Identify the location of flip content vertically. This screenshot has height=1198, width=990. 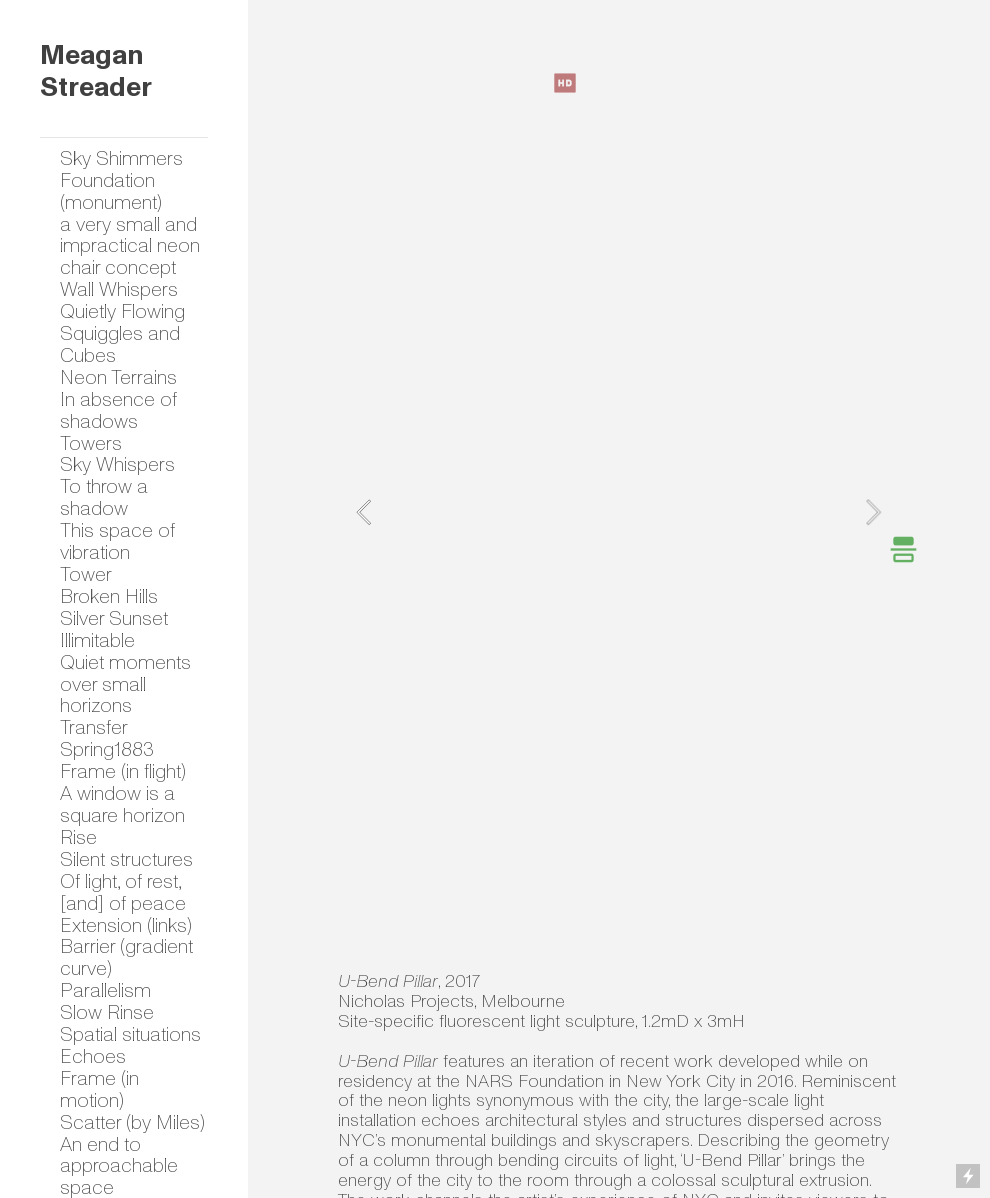
(903, 549).